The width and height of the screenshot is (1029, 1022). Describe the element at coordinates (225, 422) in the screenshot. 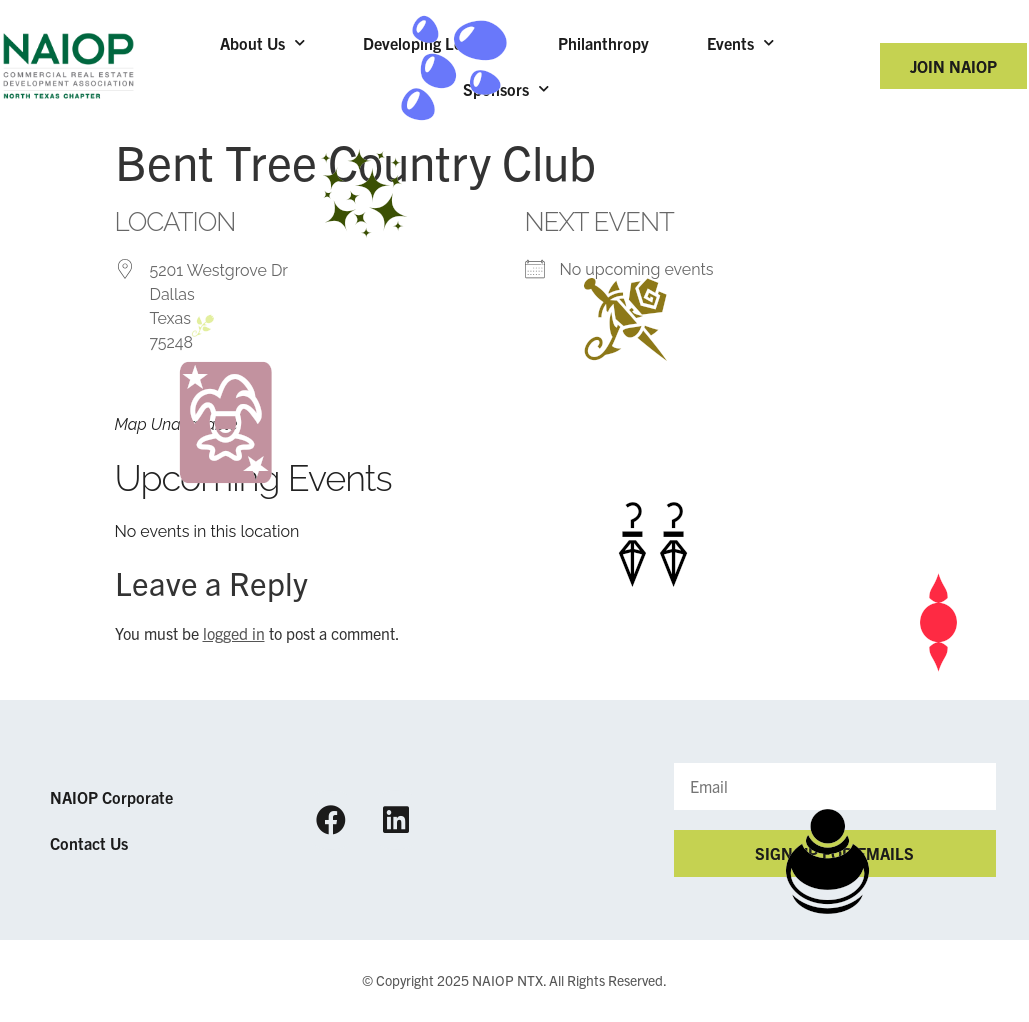

I see `play a wild card or joker in a card game` at that location.